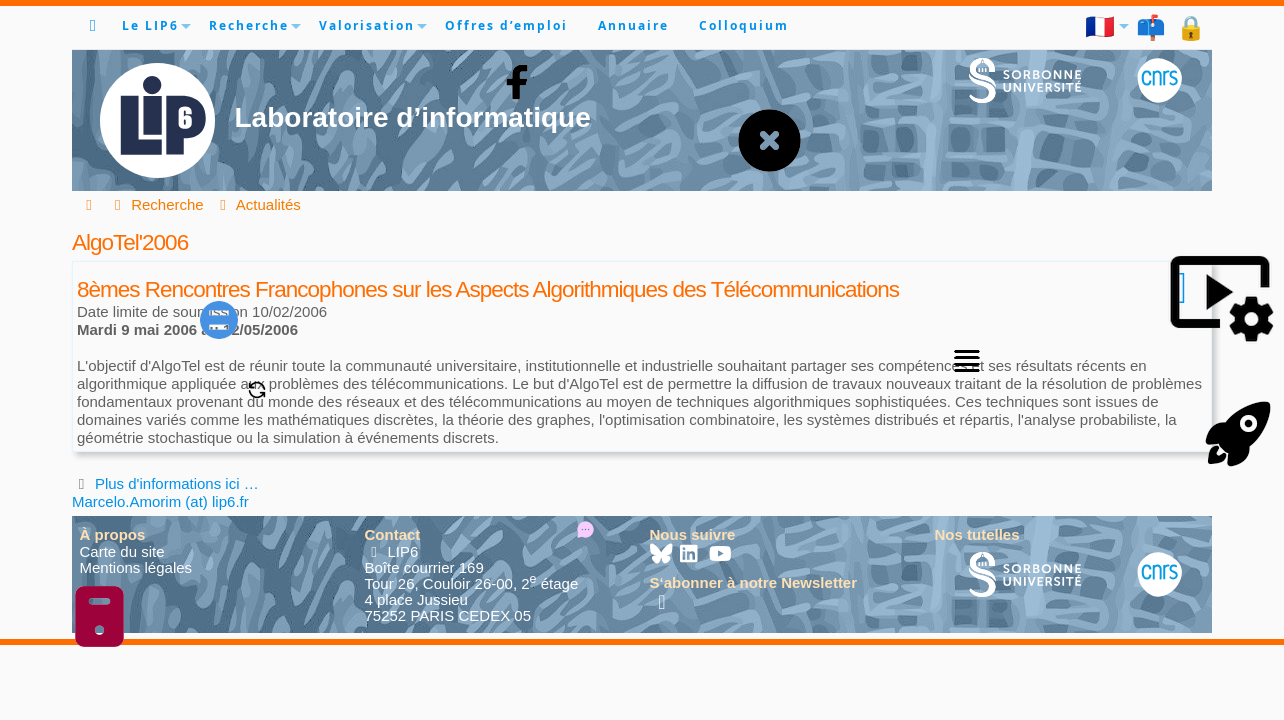 This screenshot has height=720, width=1284. I want to click on close or dismiss a dialog, so click(769, 140).